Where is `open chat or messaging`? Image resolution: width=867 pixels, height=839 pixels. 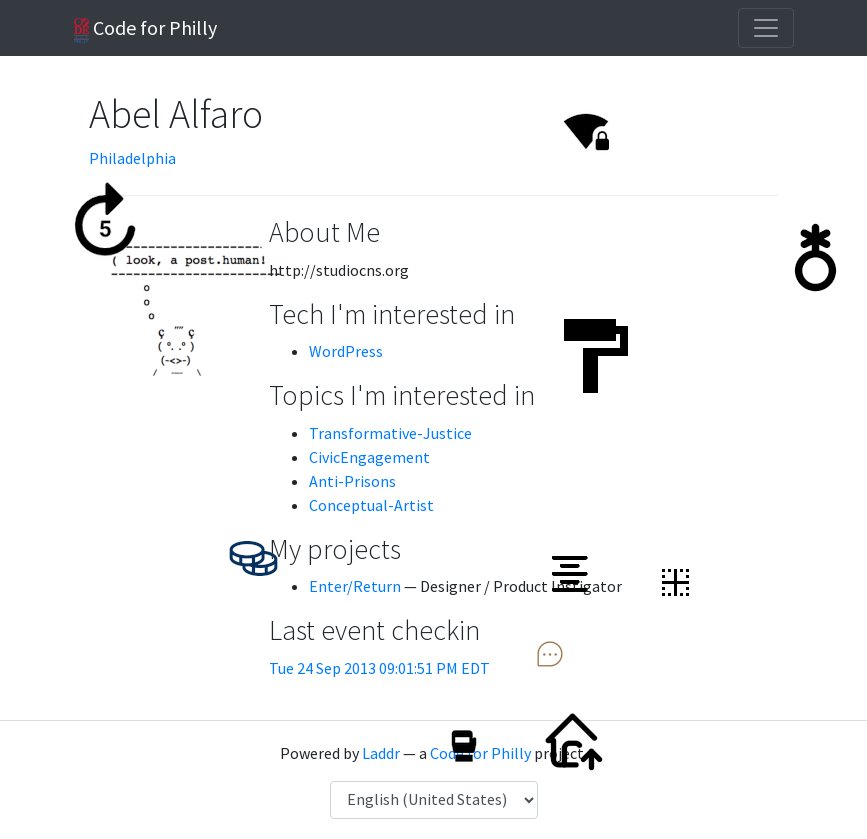 open chat or messaging is located at coordinates (549, 654).